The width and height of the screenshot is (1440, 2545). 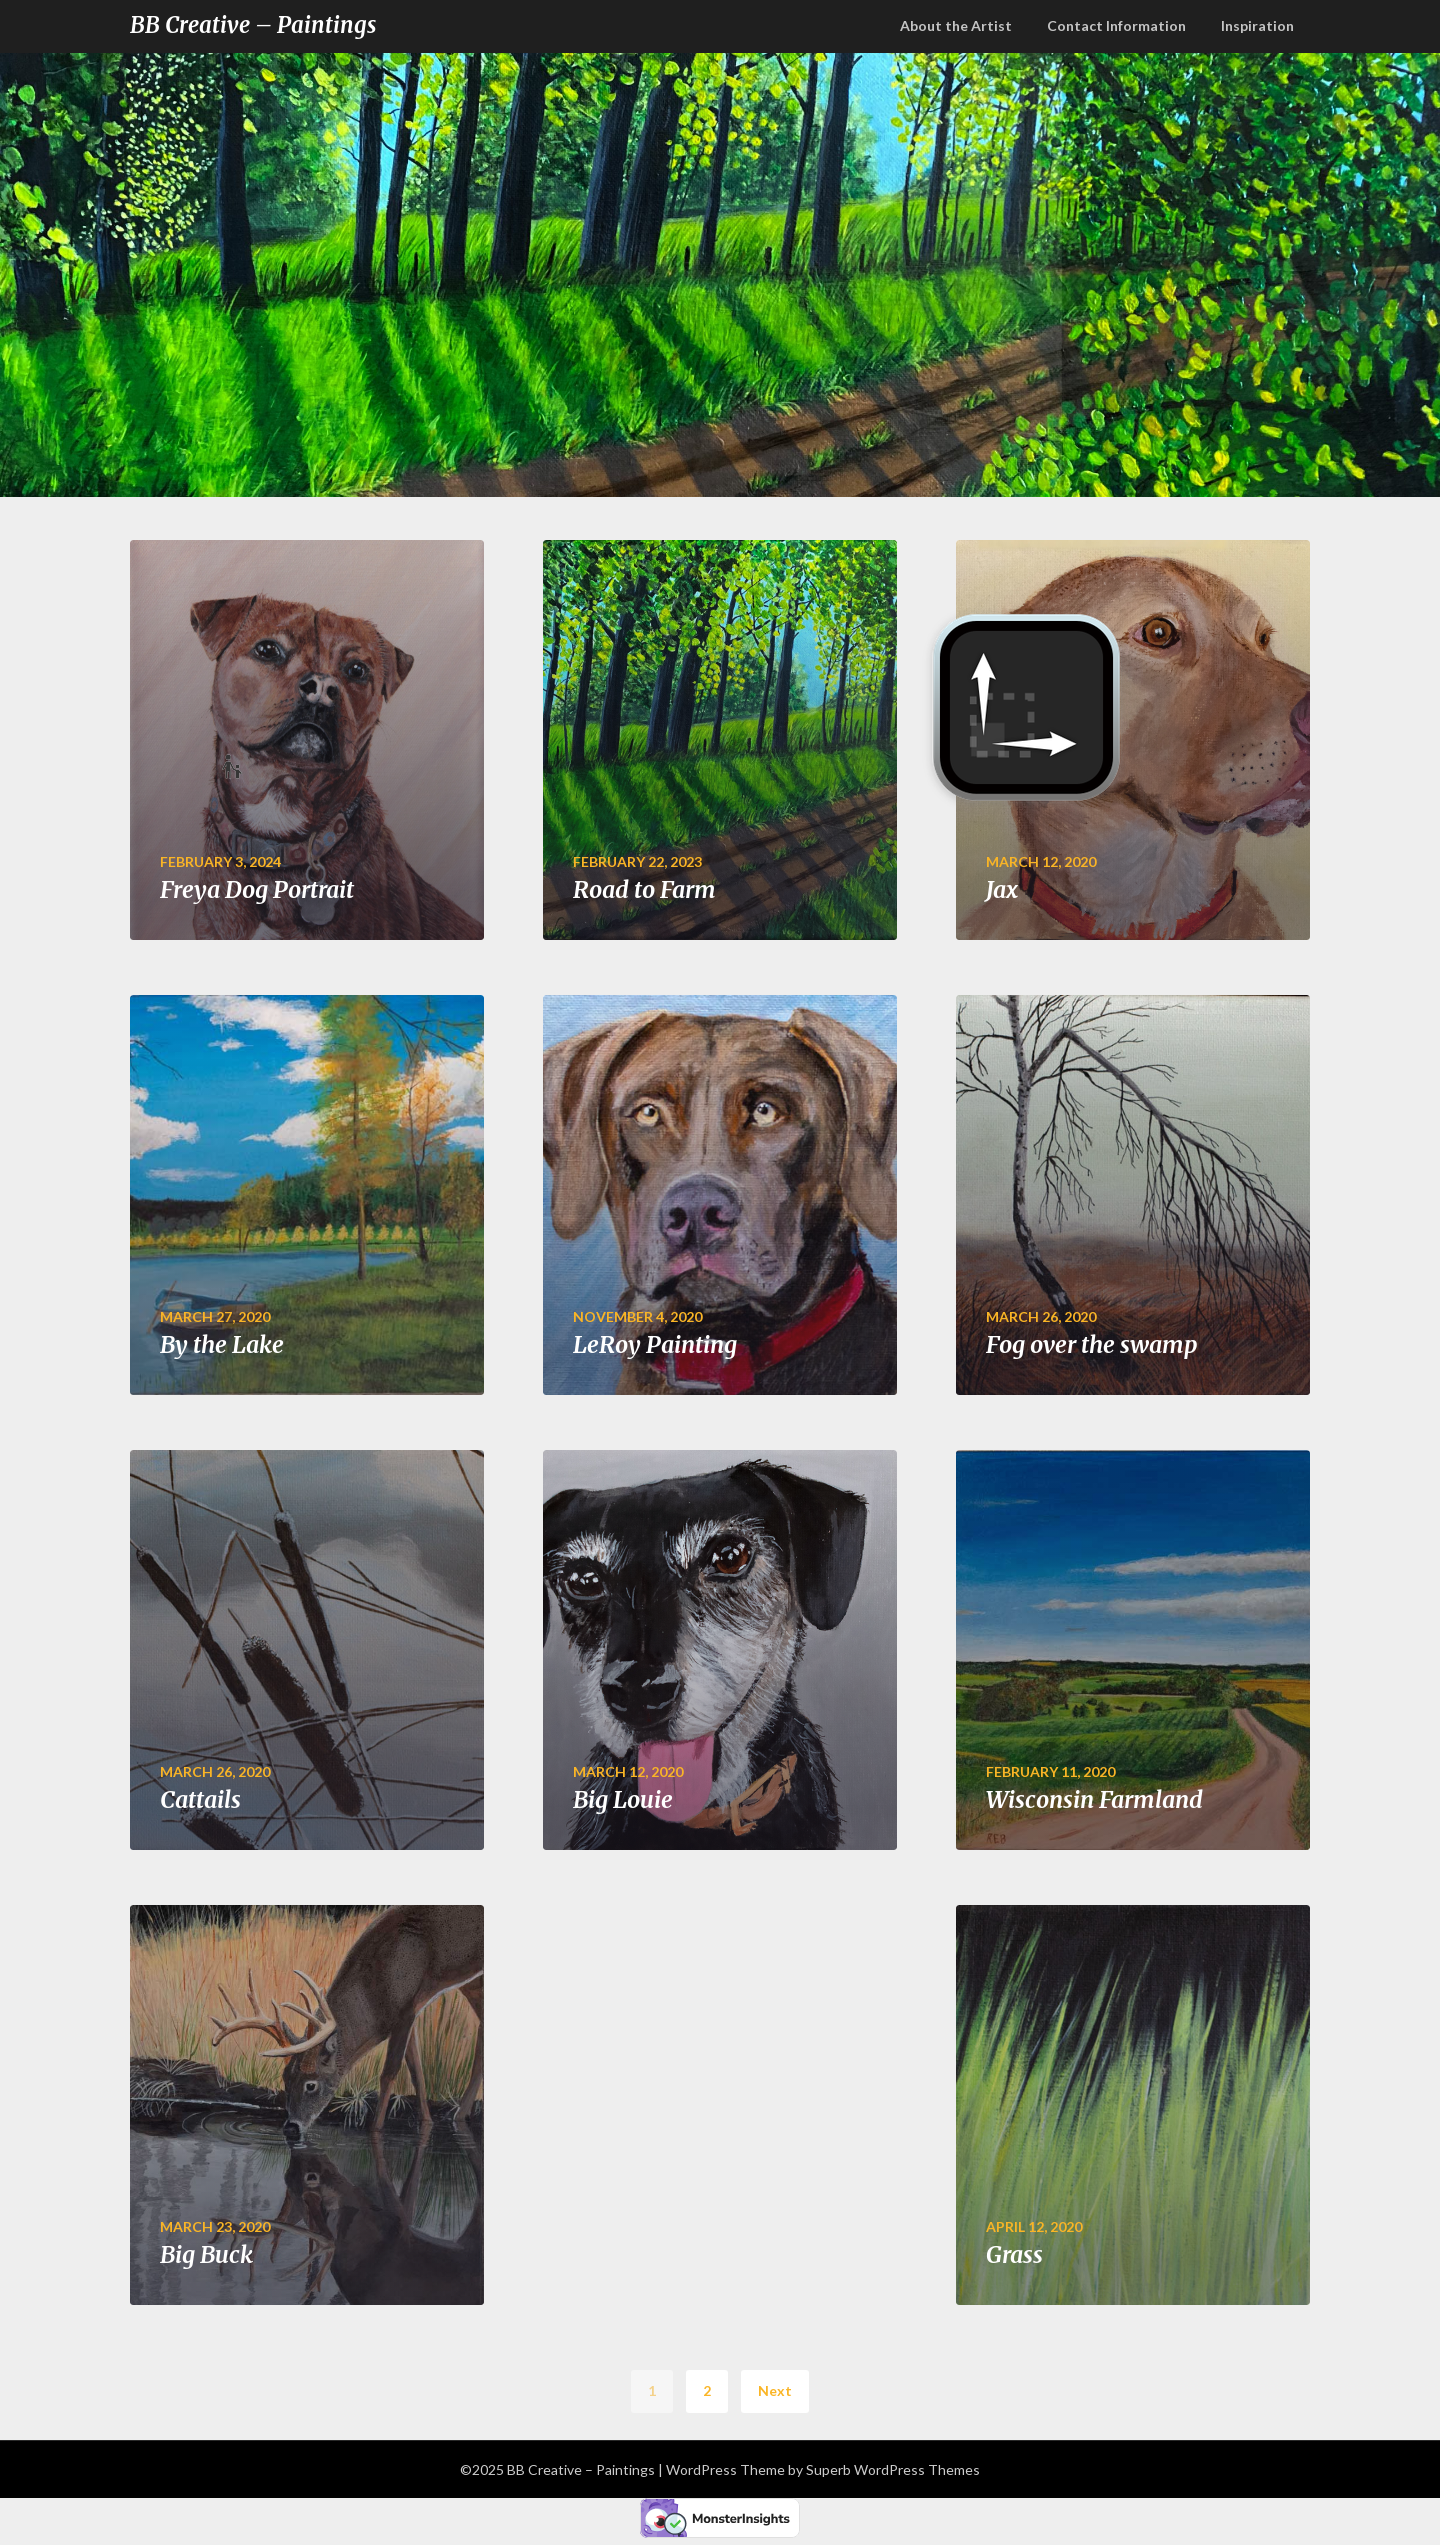 I want to click on access parental control settings, so click(x=232, y=766).